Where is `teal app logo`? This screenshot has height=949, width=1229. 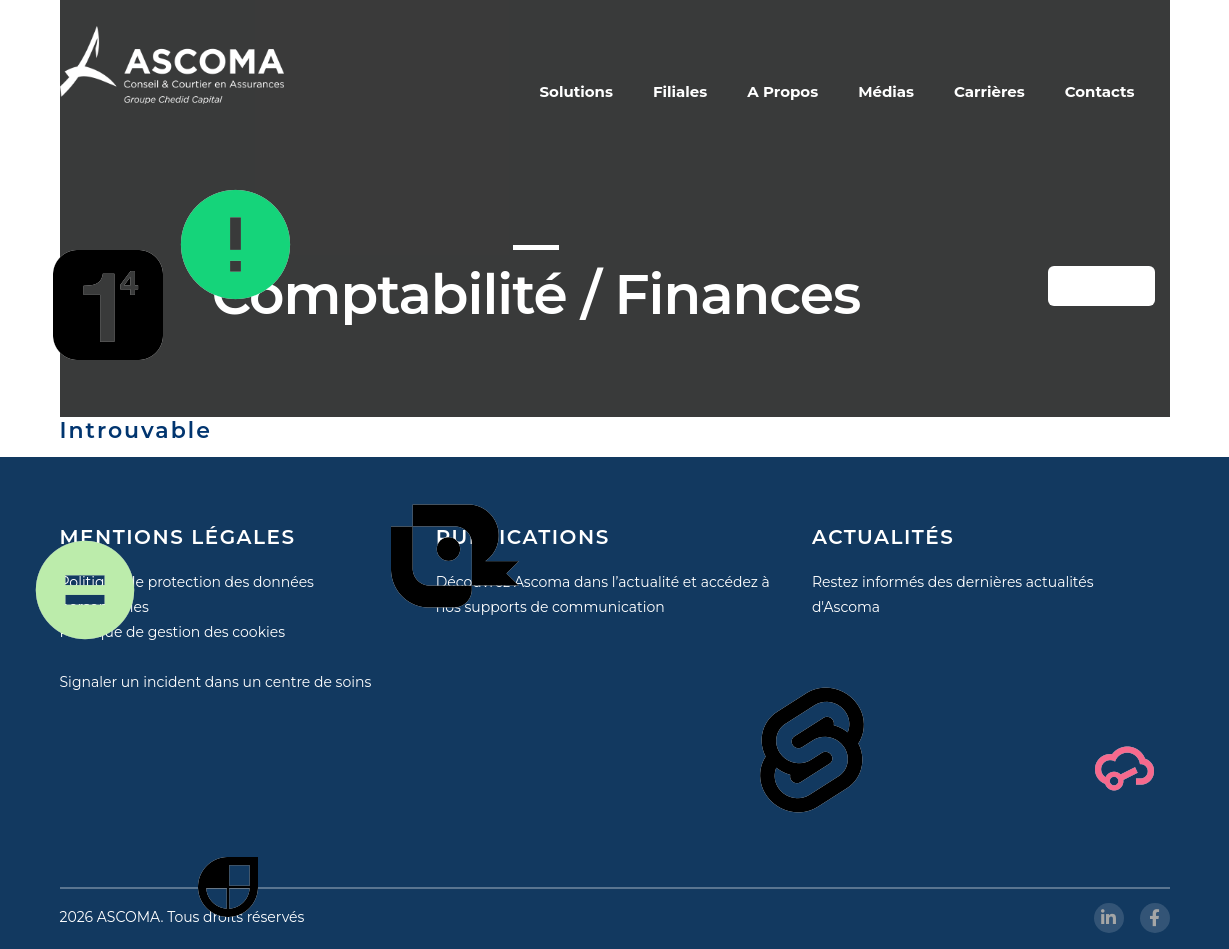
teal app logo is located at coordinates (455, 556).